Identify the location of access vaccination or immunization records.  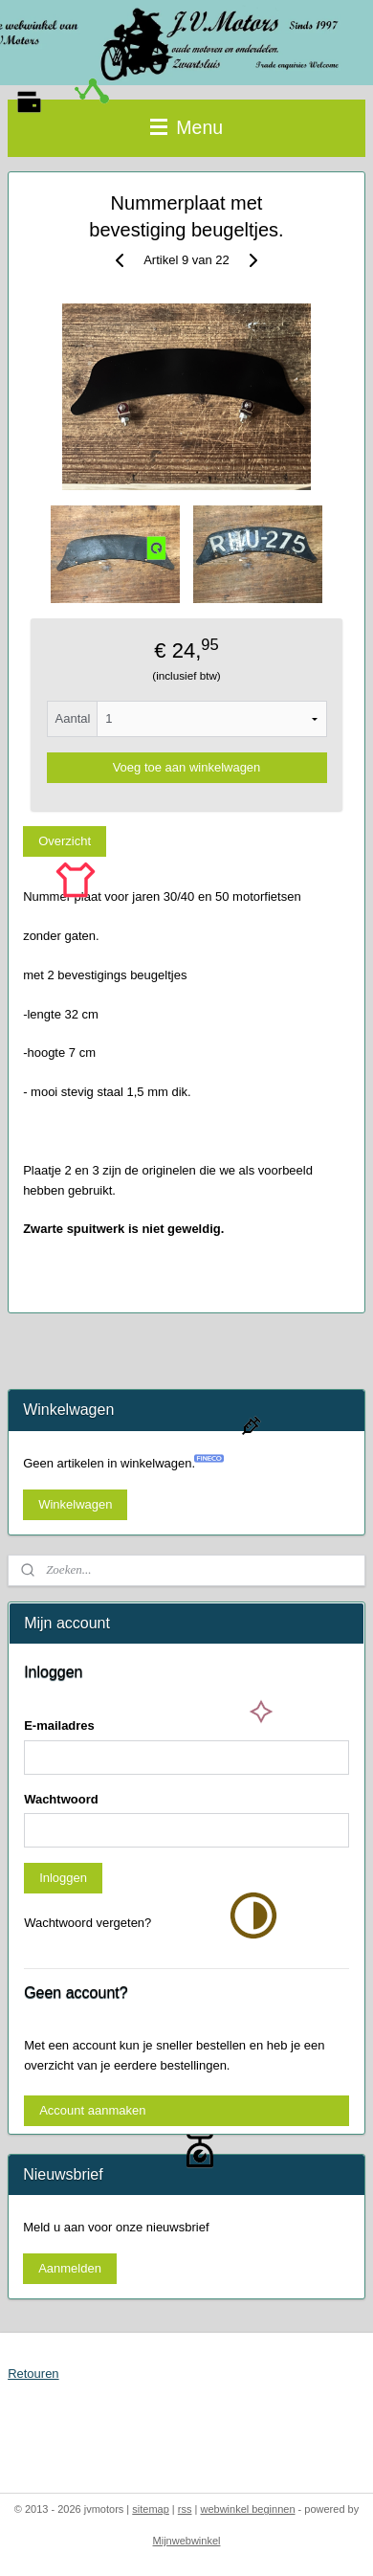
(252, 1425).